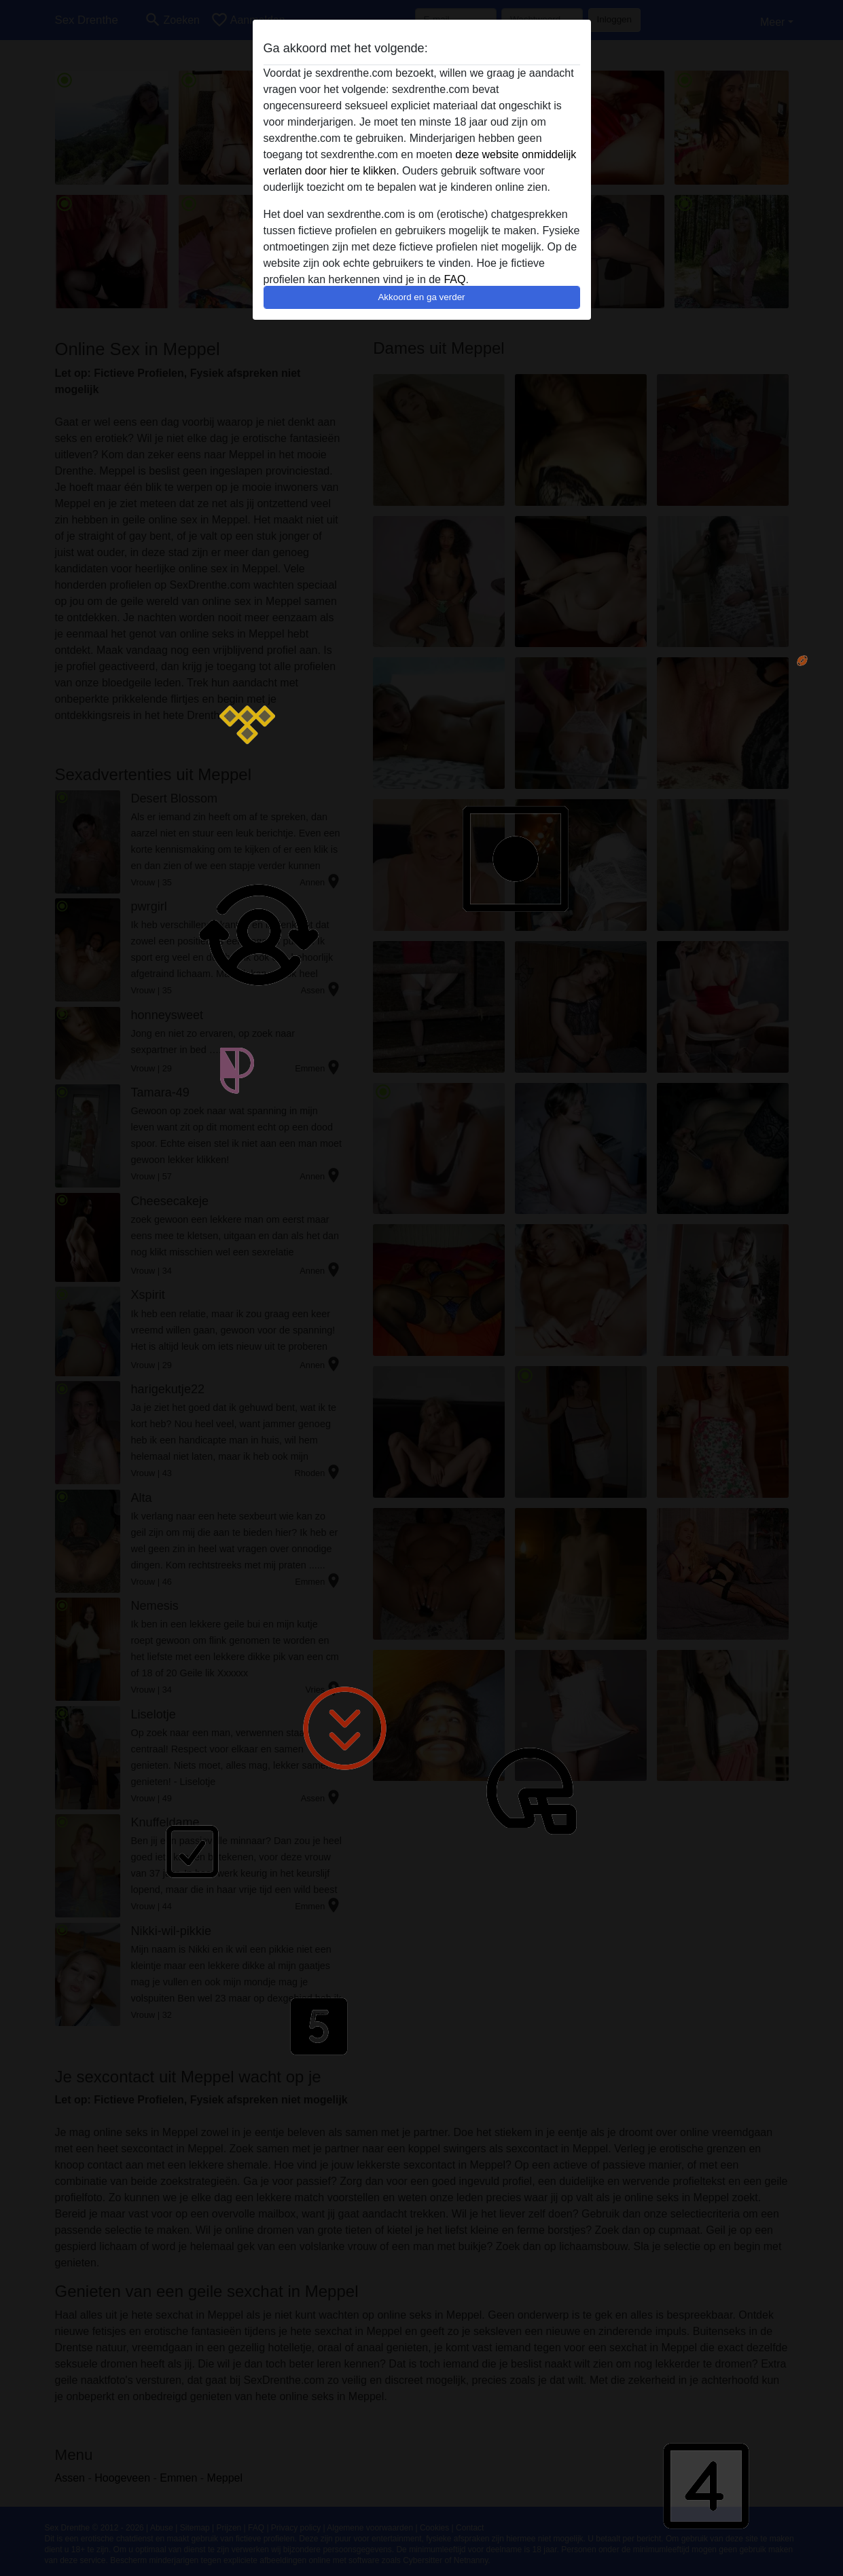 This screenshot has width=843, height=2576. Describe the element at coordinates (247, 723) in the screenshot. I see `open tidal music streaming app` at that location.